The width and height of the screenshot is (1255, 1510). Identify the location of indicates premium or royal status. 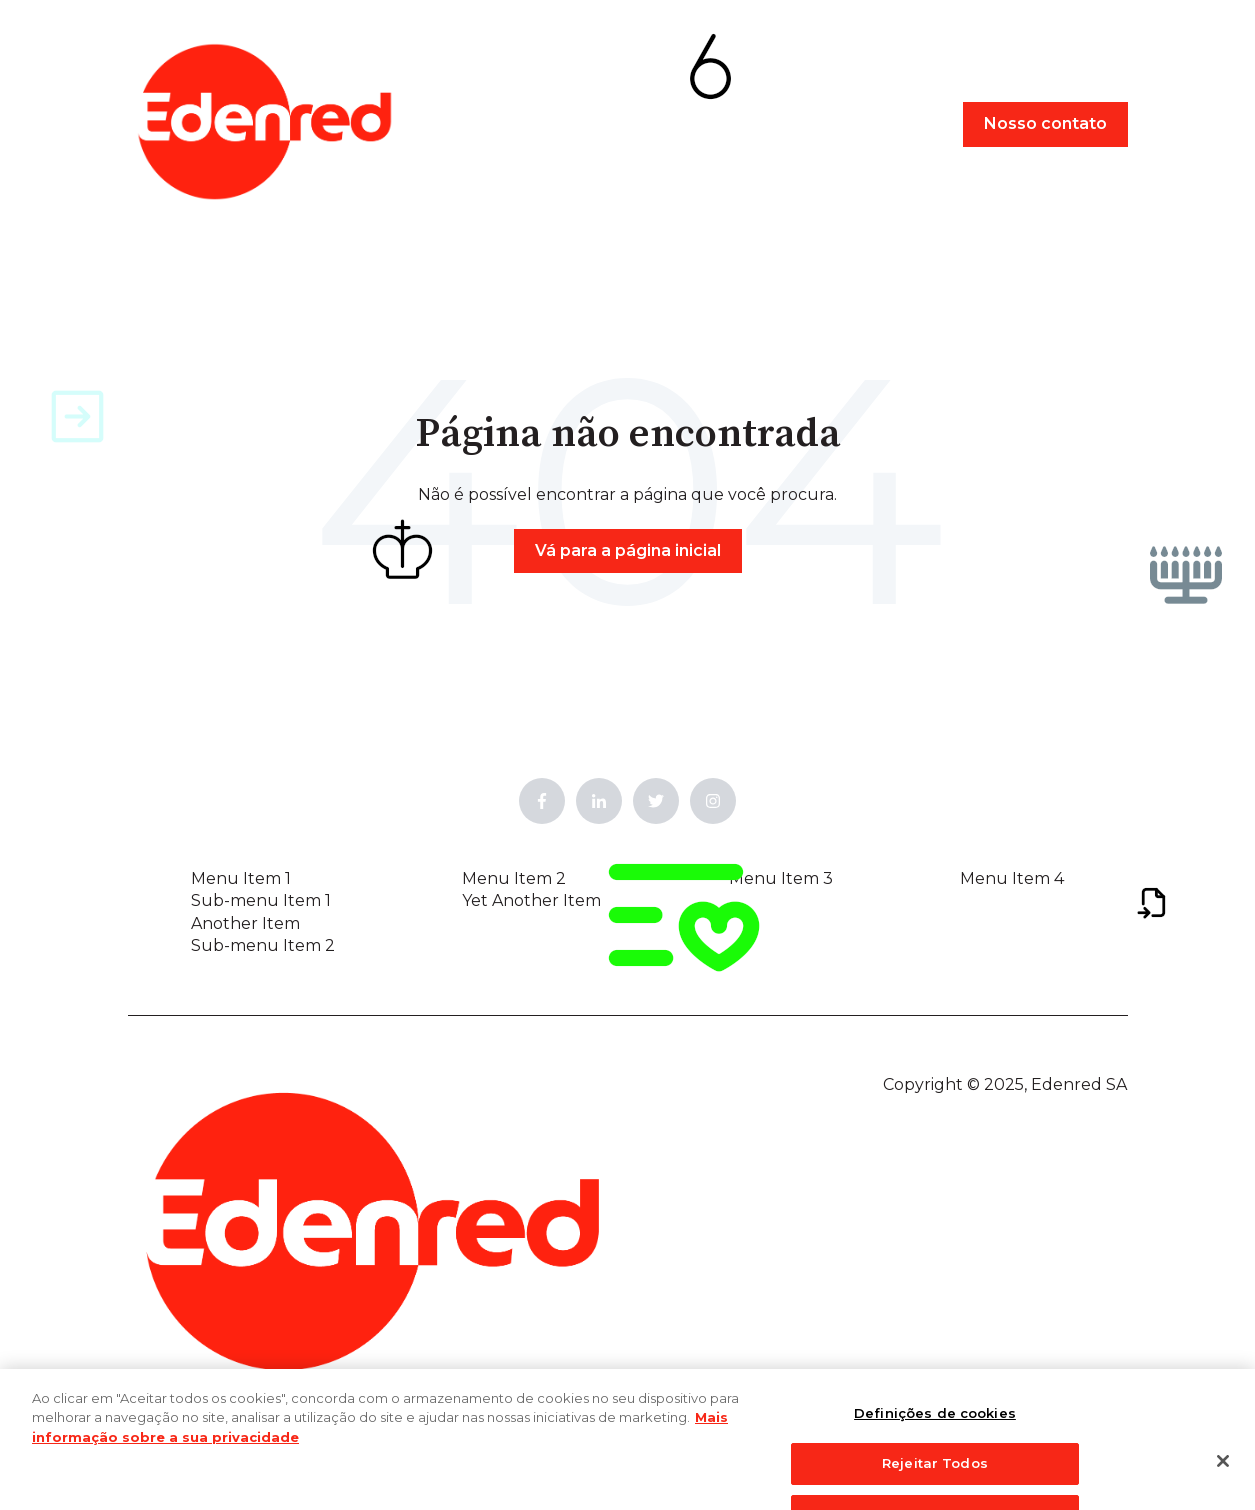
(402, 553).